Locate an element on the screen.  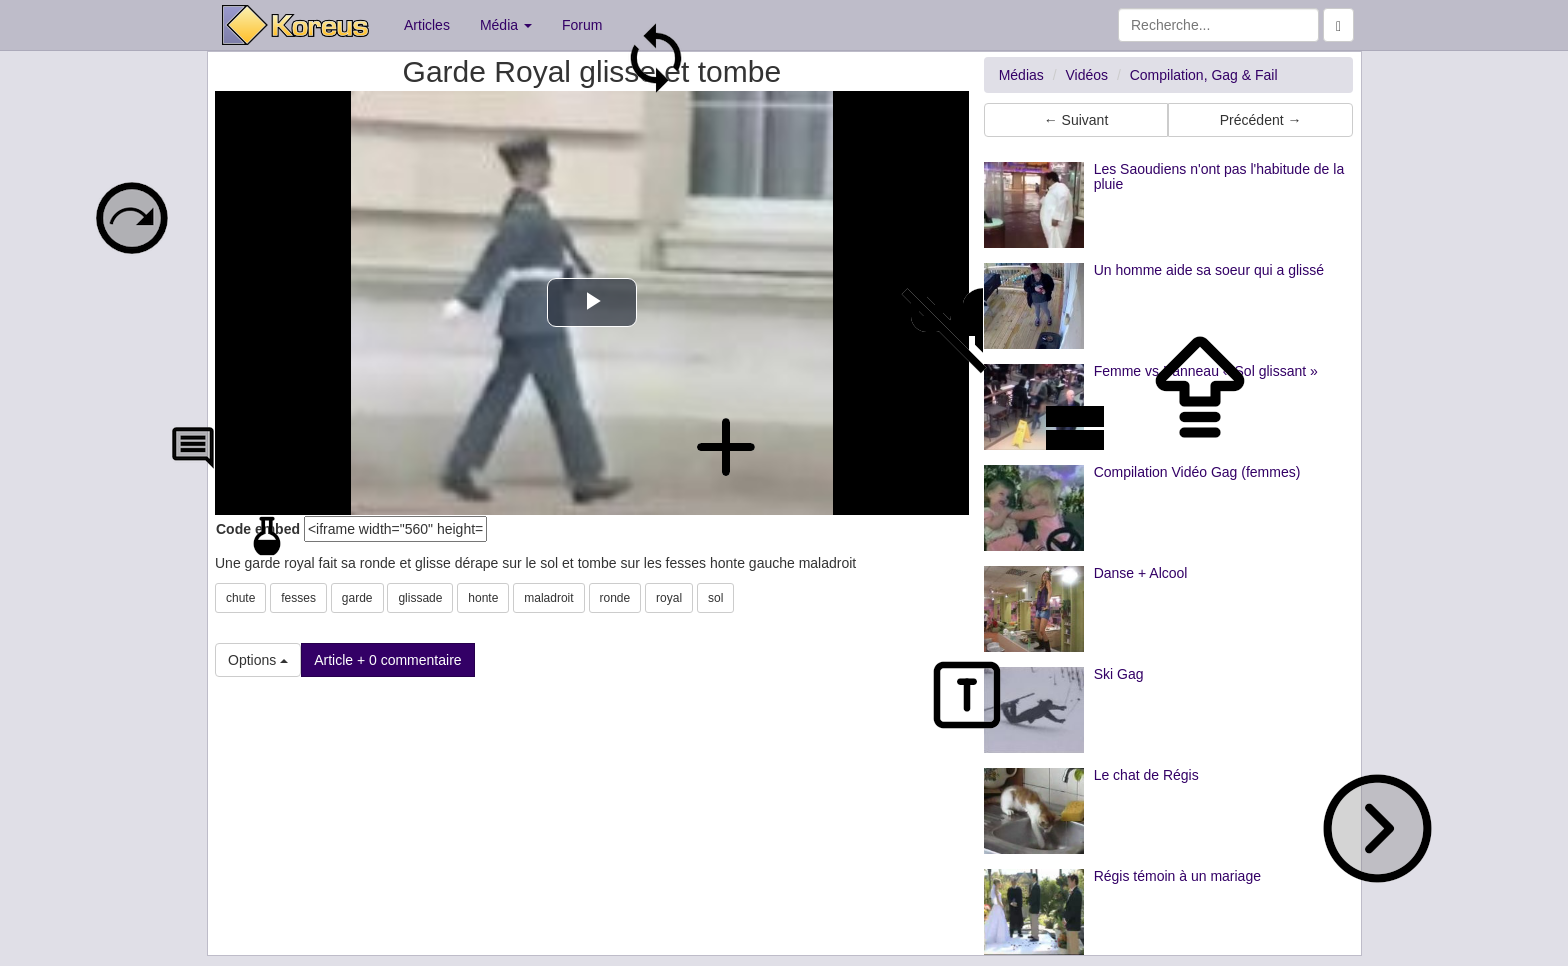
access laboratory or science features is located at coordinates (267, 536).